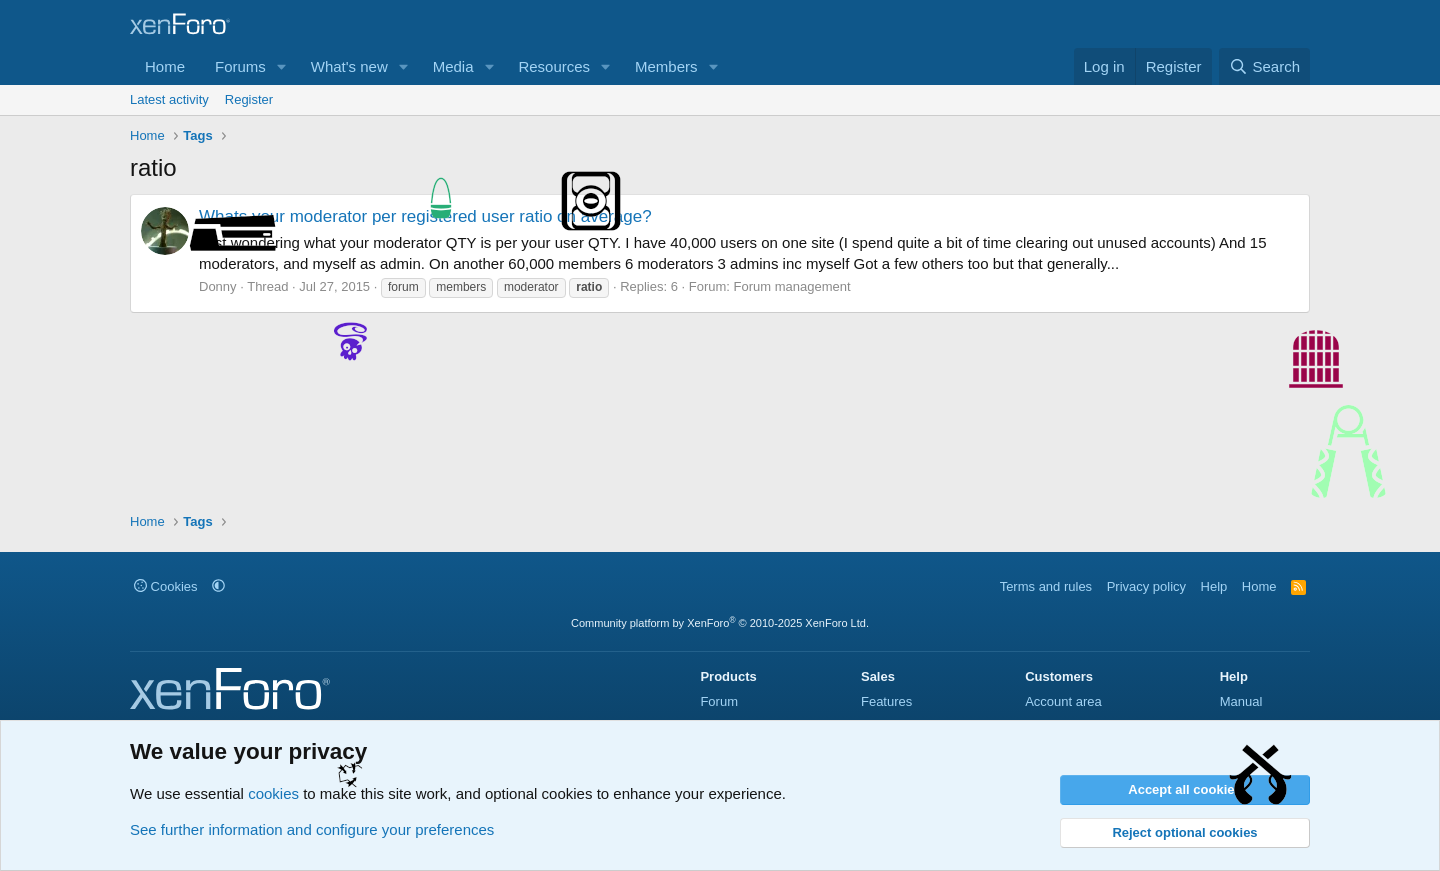 This screenshot has height=871, width=1440. Describe the element at coordinates (1260, 774) in the screenshot. I see `indicates combat or duel mode in a game` at that location.